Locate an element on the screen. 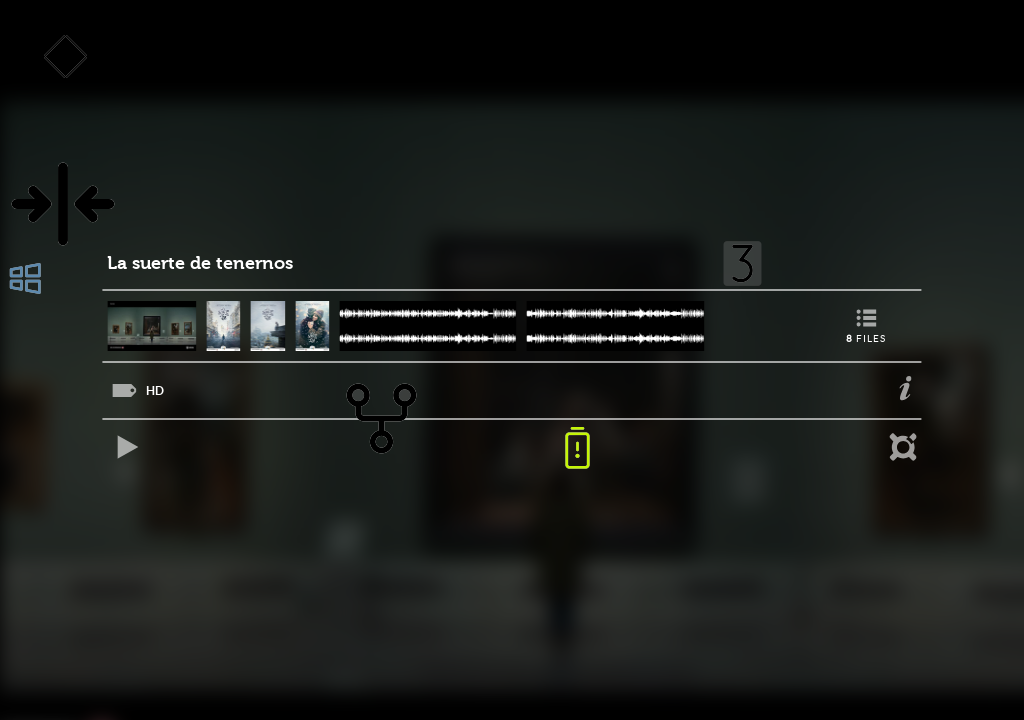  indicates low battery warning is located at coordinates (577, 448).